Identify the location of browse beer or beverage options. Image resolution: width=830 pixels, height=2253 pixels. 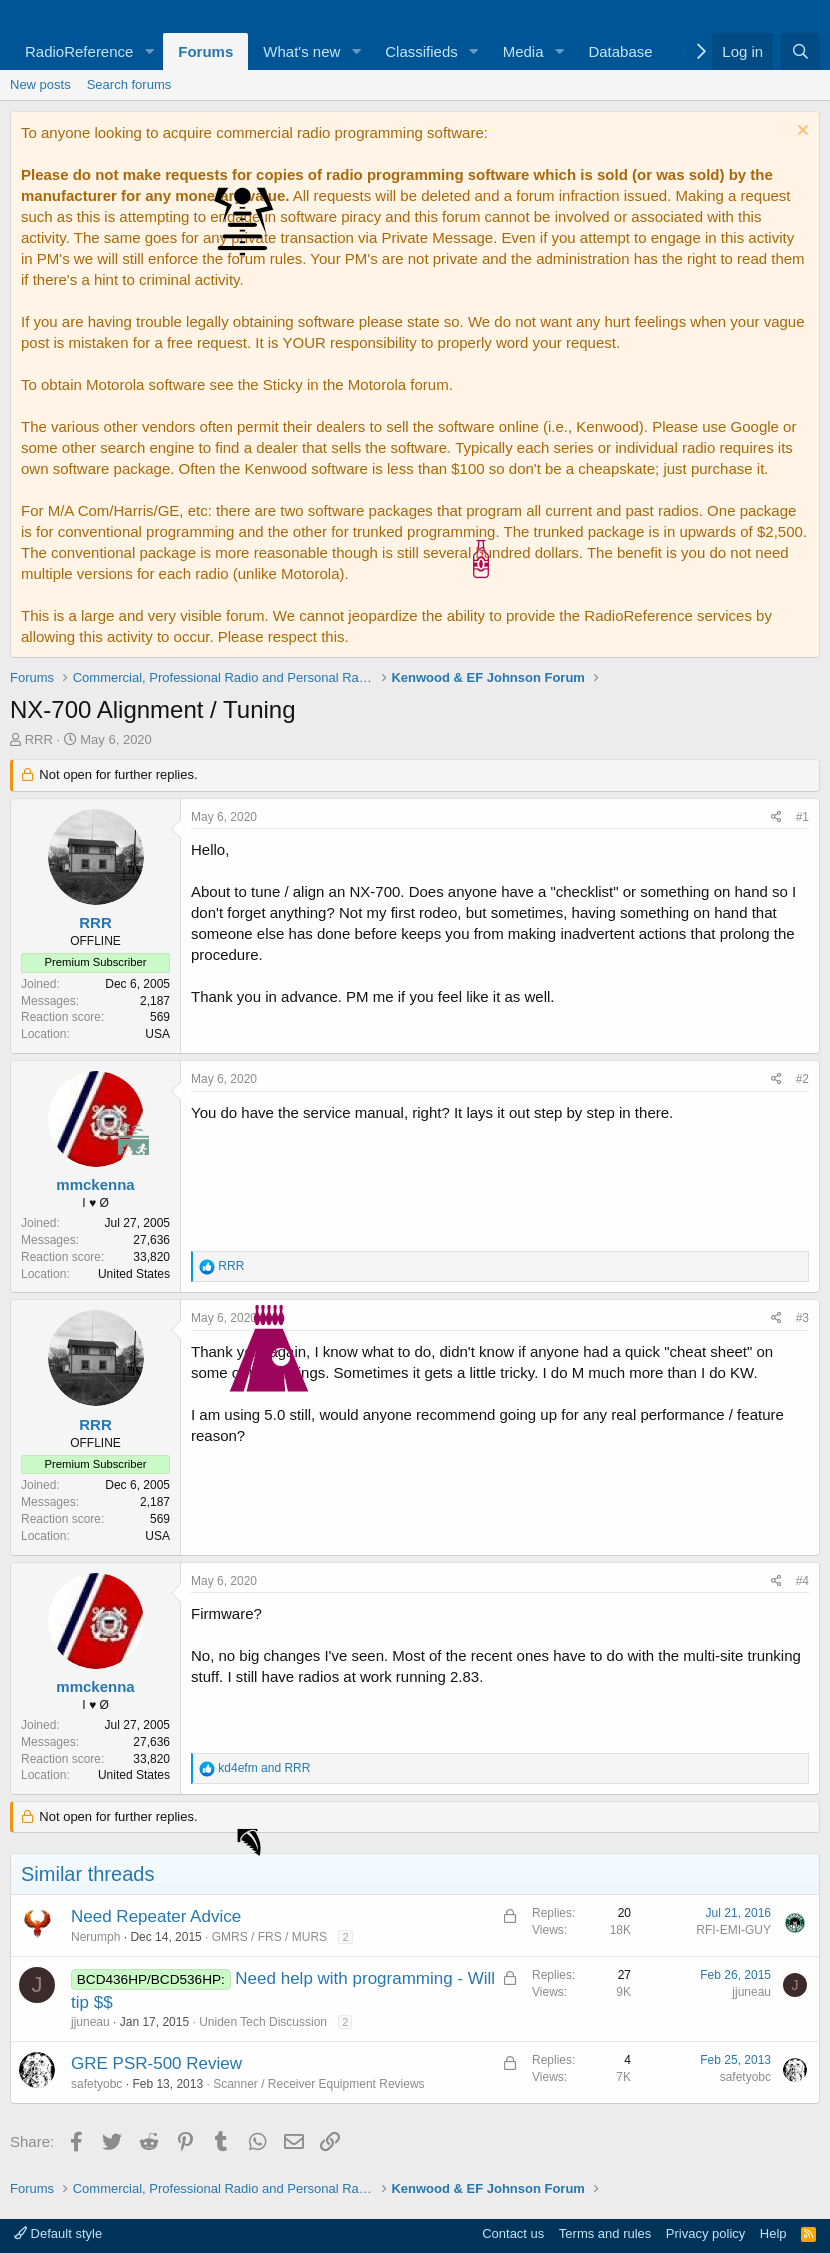
(481, 559).